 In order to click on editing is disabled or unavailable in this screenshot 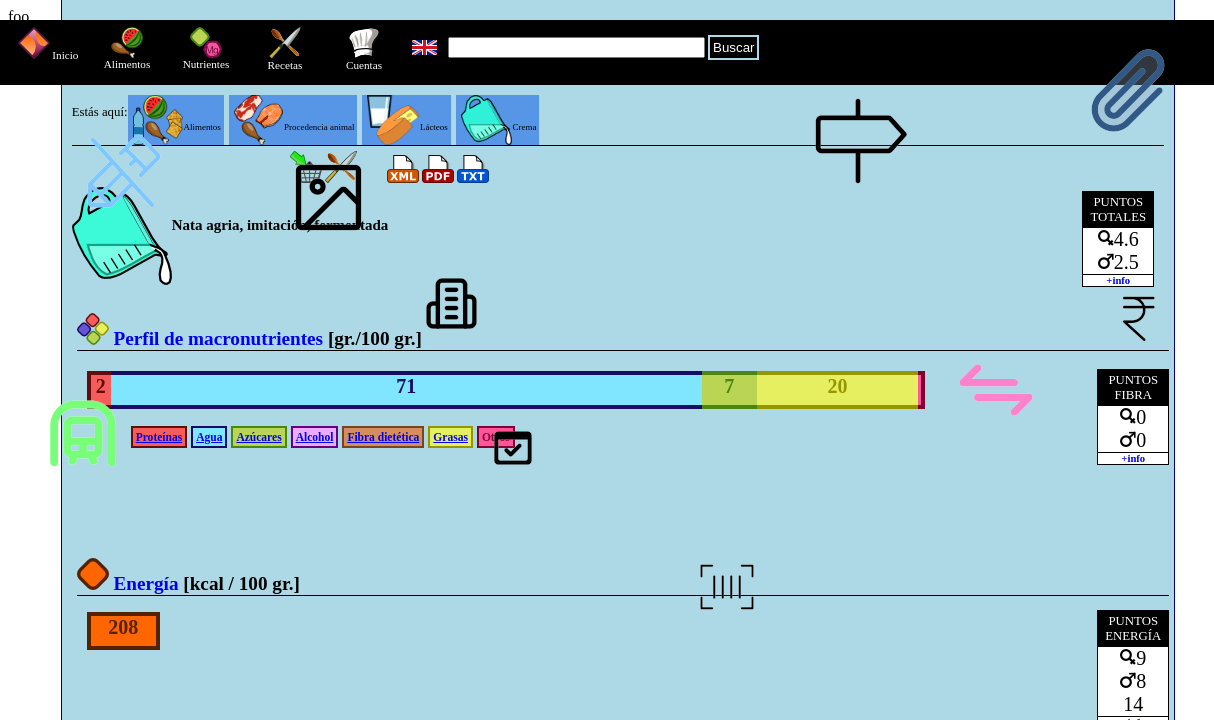, I will do `click(122, 172)`.